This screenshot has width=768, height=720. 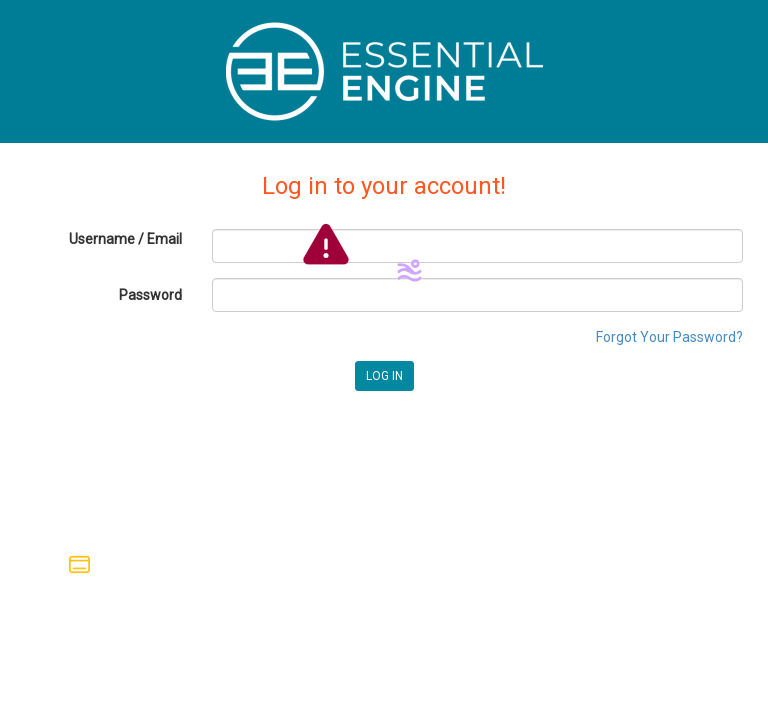 What do you see at coordinates (409, 270) in the screenshot?
I see `access swimming pool or aquatic facilities` at bounding box center [409, 270].